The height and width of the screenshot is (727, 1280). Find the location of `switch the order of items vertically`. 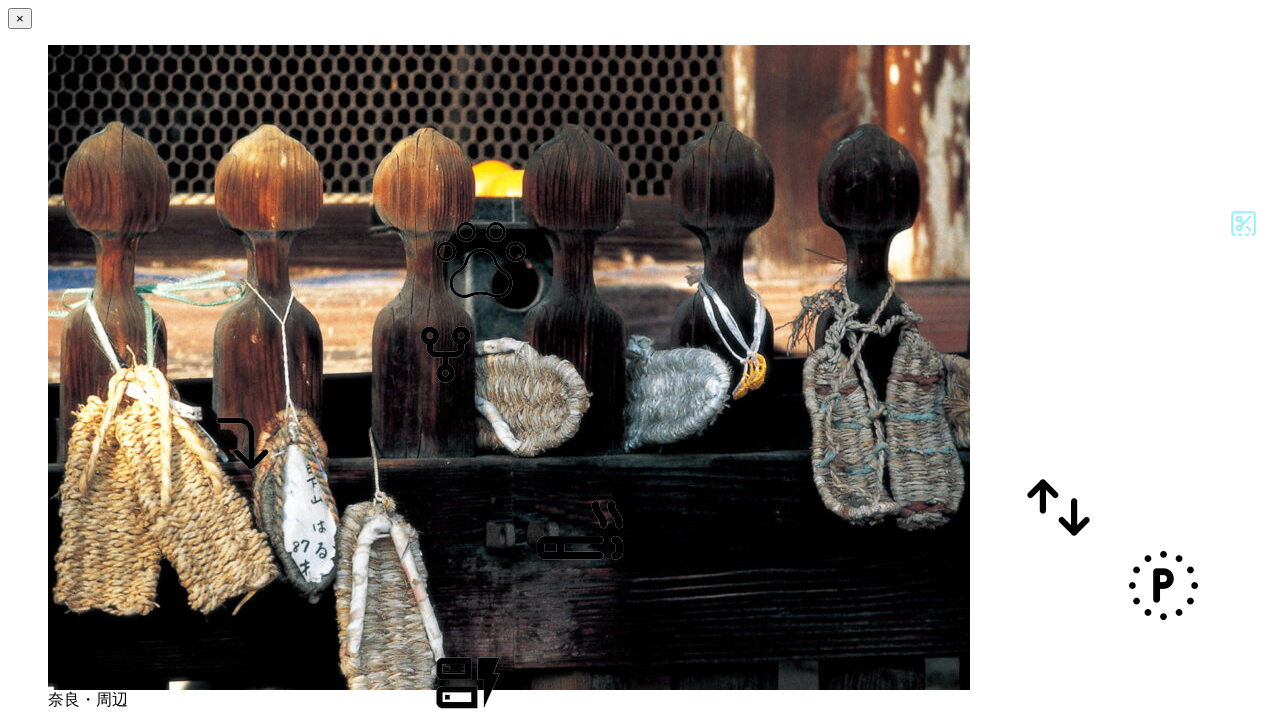

switch the order of items vertically is located at coordinates (1058, 507).